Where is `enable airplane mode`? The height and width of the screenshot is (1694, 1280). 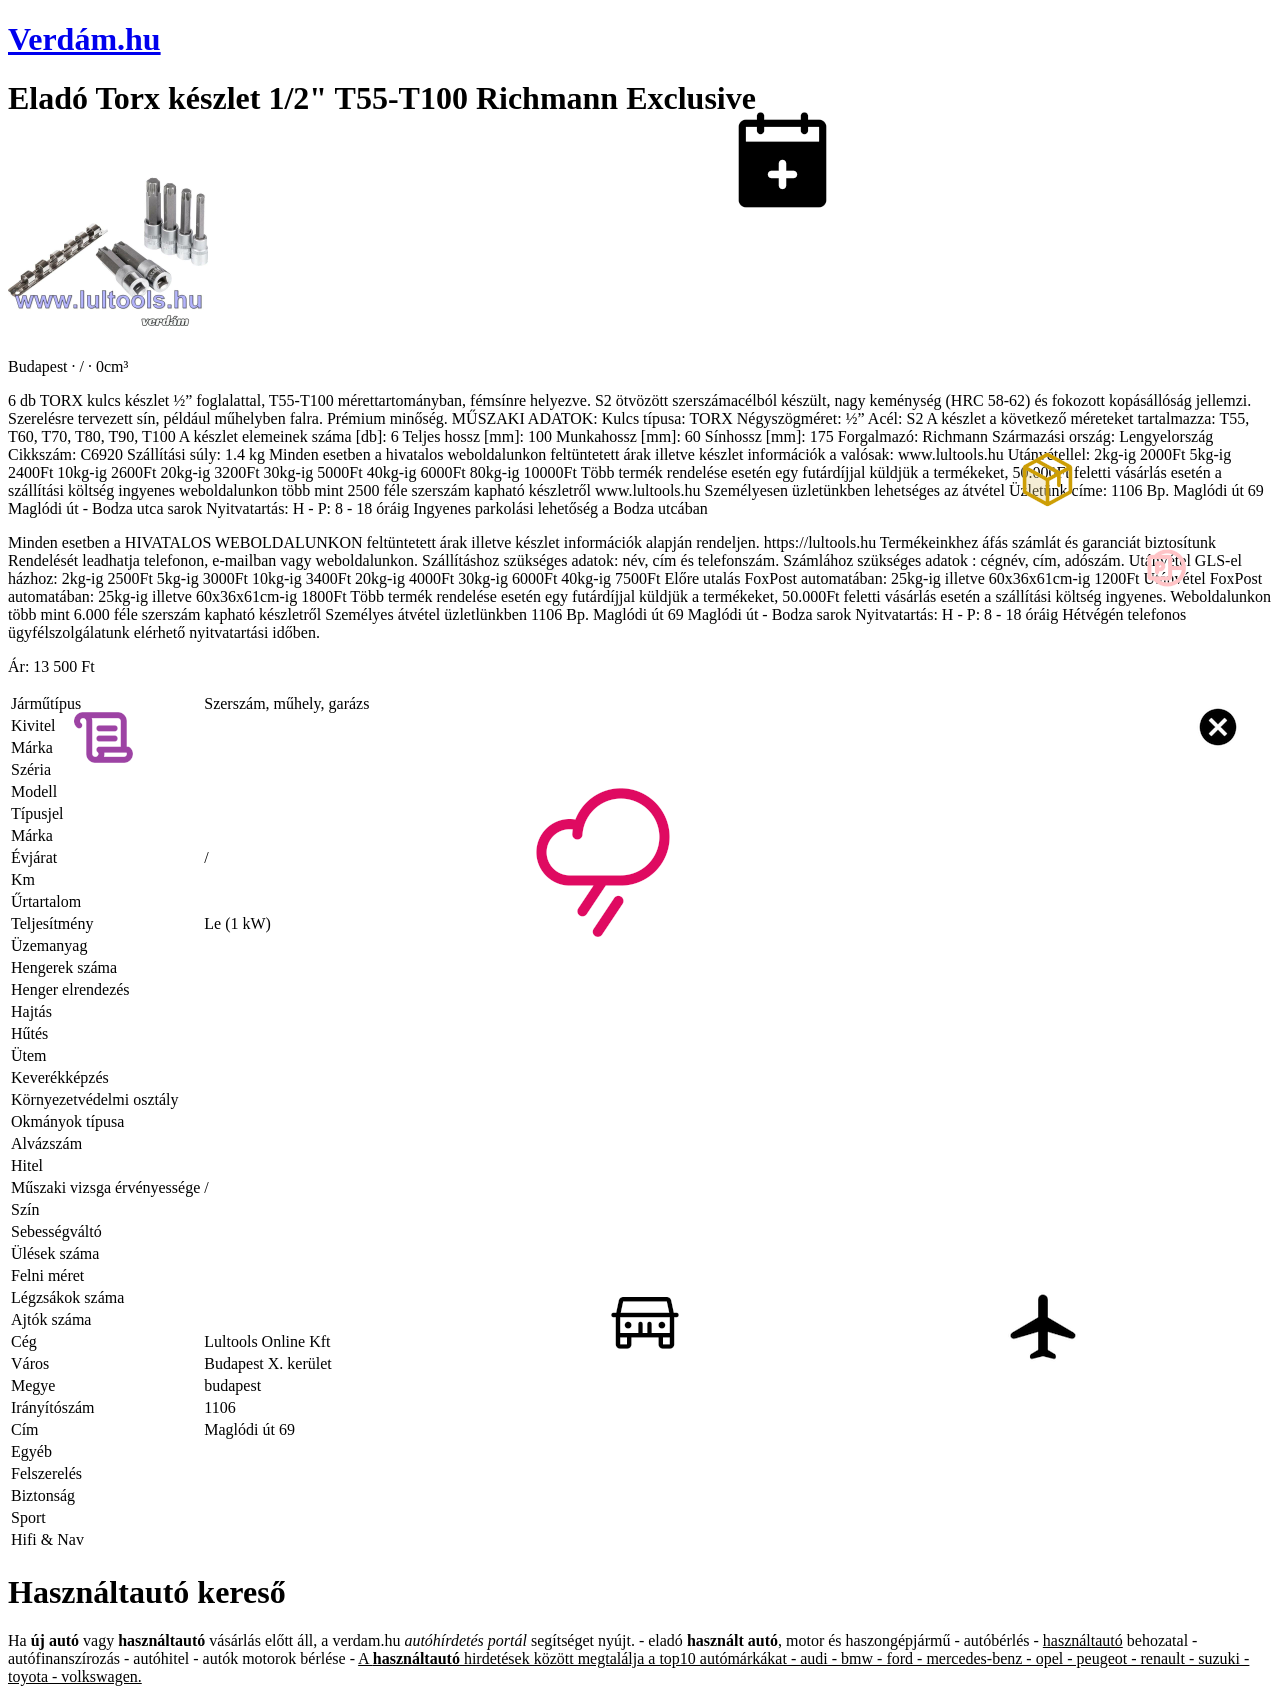
enable airplane mode is located at coordinates (1043, 1327).